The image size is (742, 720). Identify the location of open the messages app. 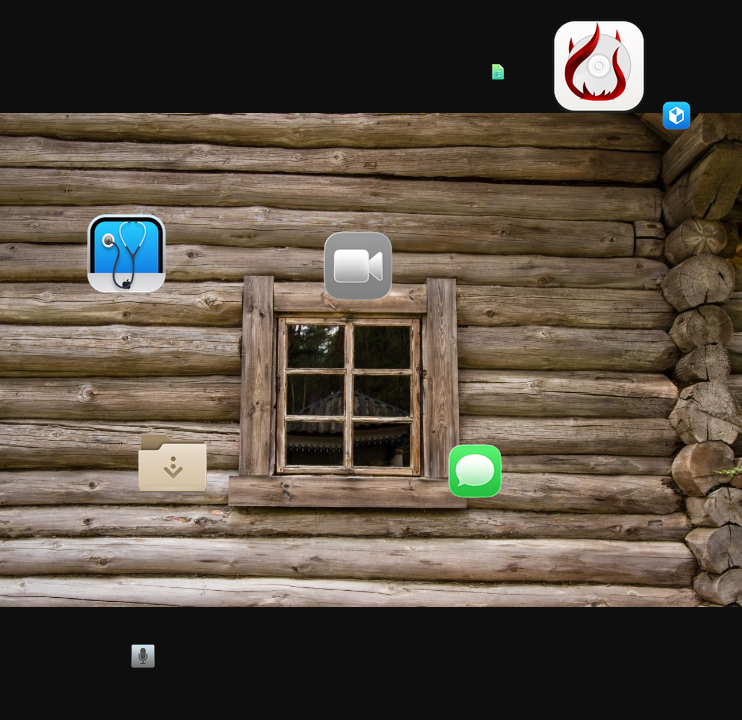
(475, 471).